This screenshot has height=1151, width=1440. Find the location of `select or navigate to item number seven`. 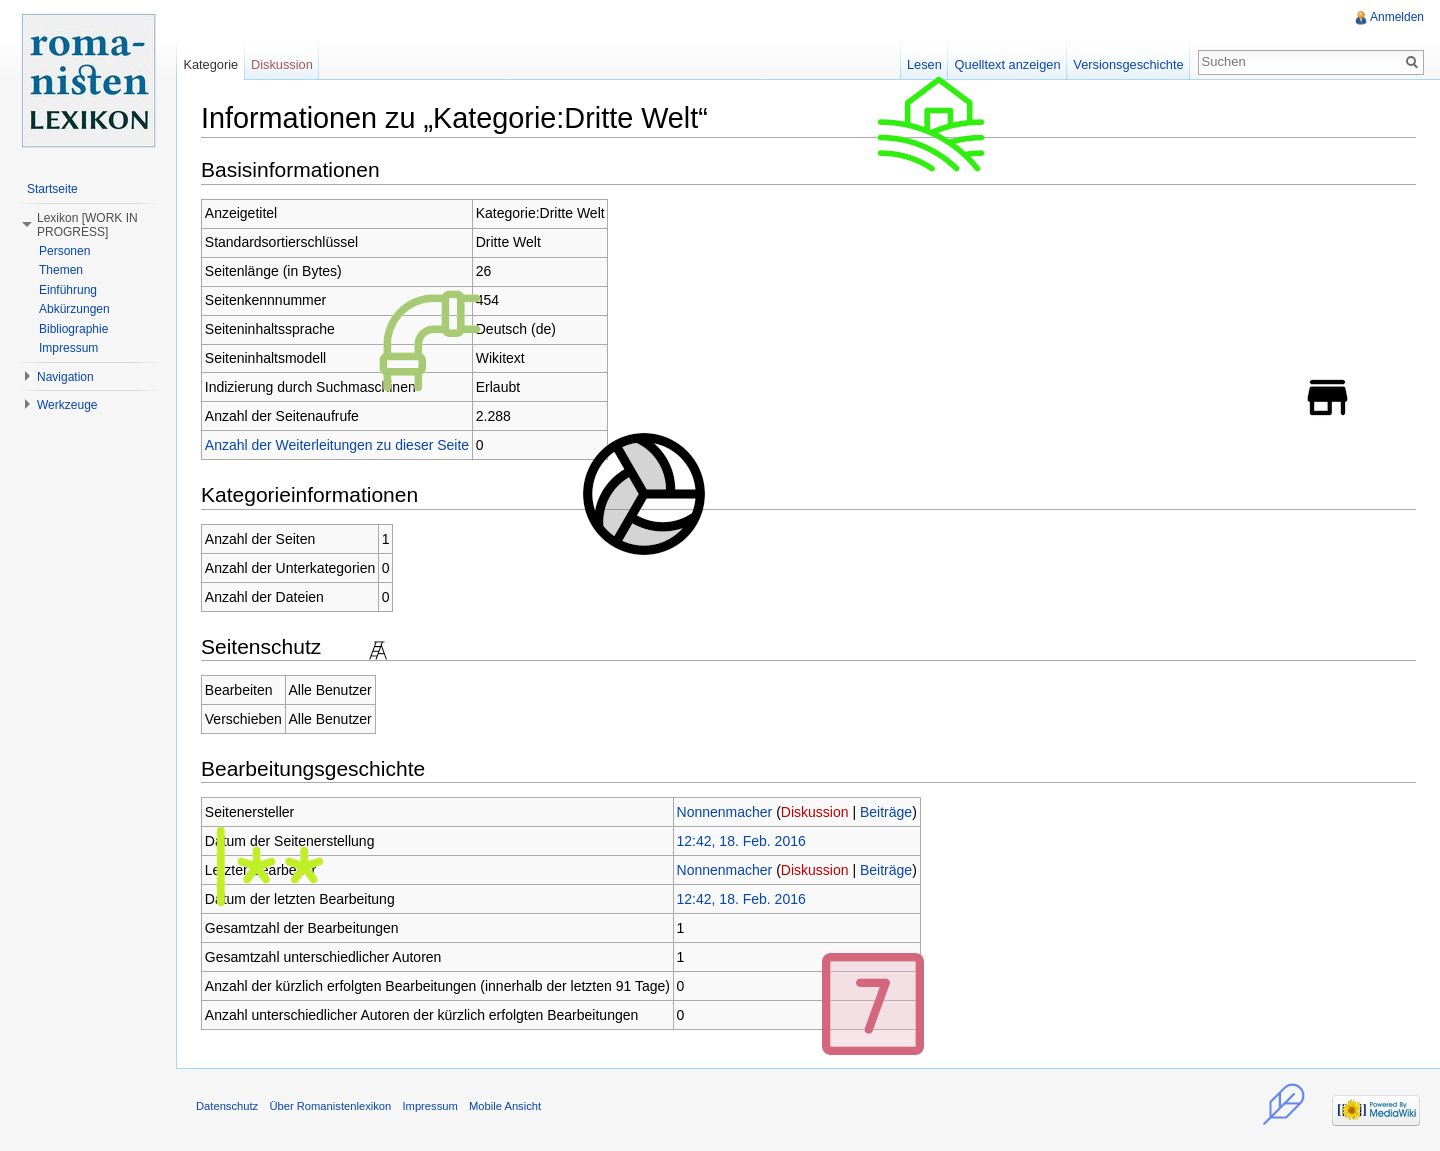

select or navigate to item number seven is located at coordinates (873, 1004).